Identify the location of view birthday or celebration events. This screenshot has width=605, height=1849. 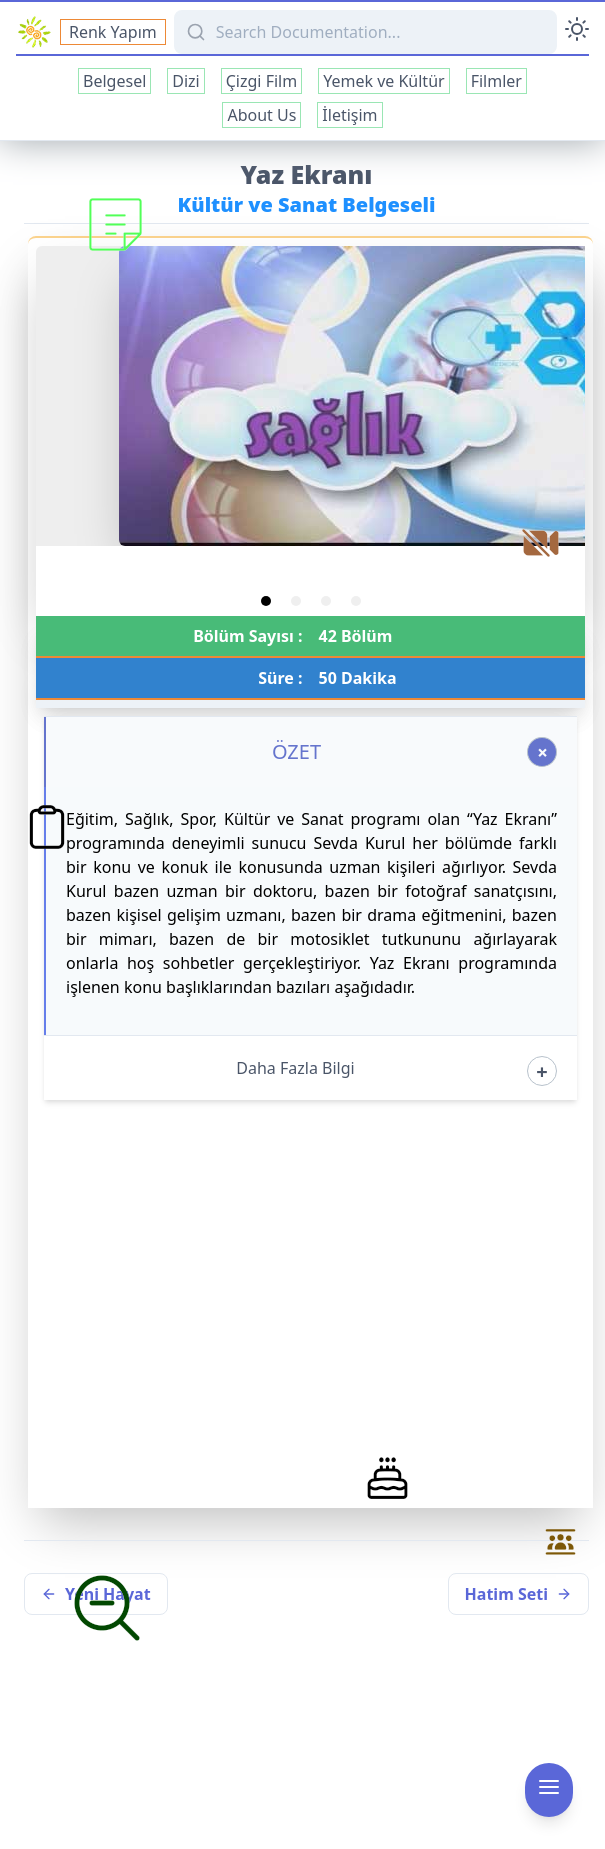
(387, 1477).